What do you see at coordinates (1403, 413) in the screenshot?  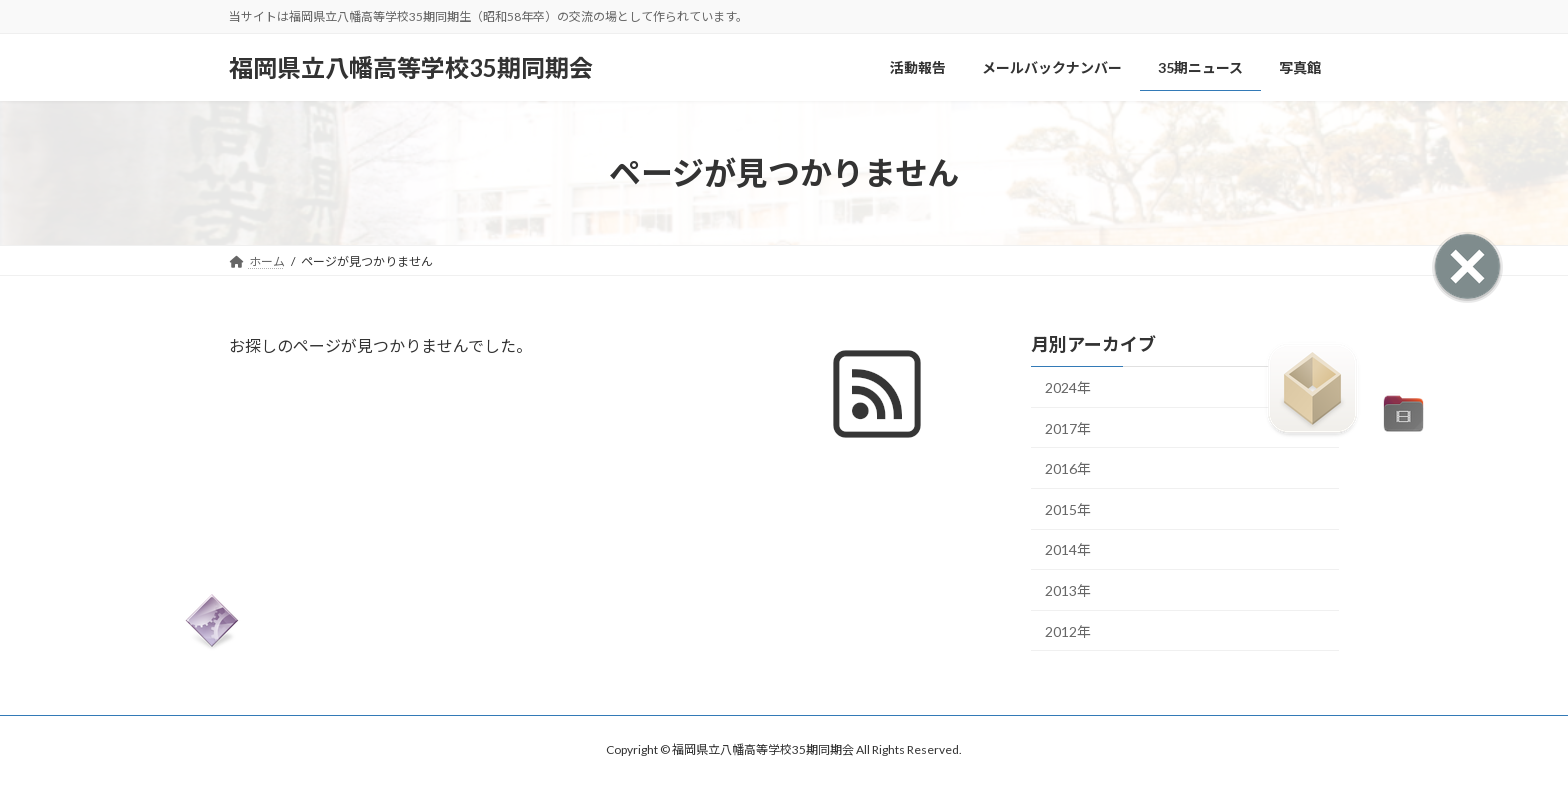 I see `open your videos folder` at bounding box center [1403, 413].